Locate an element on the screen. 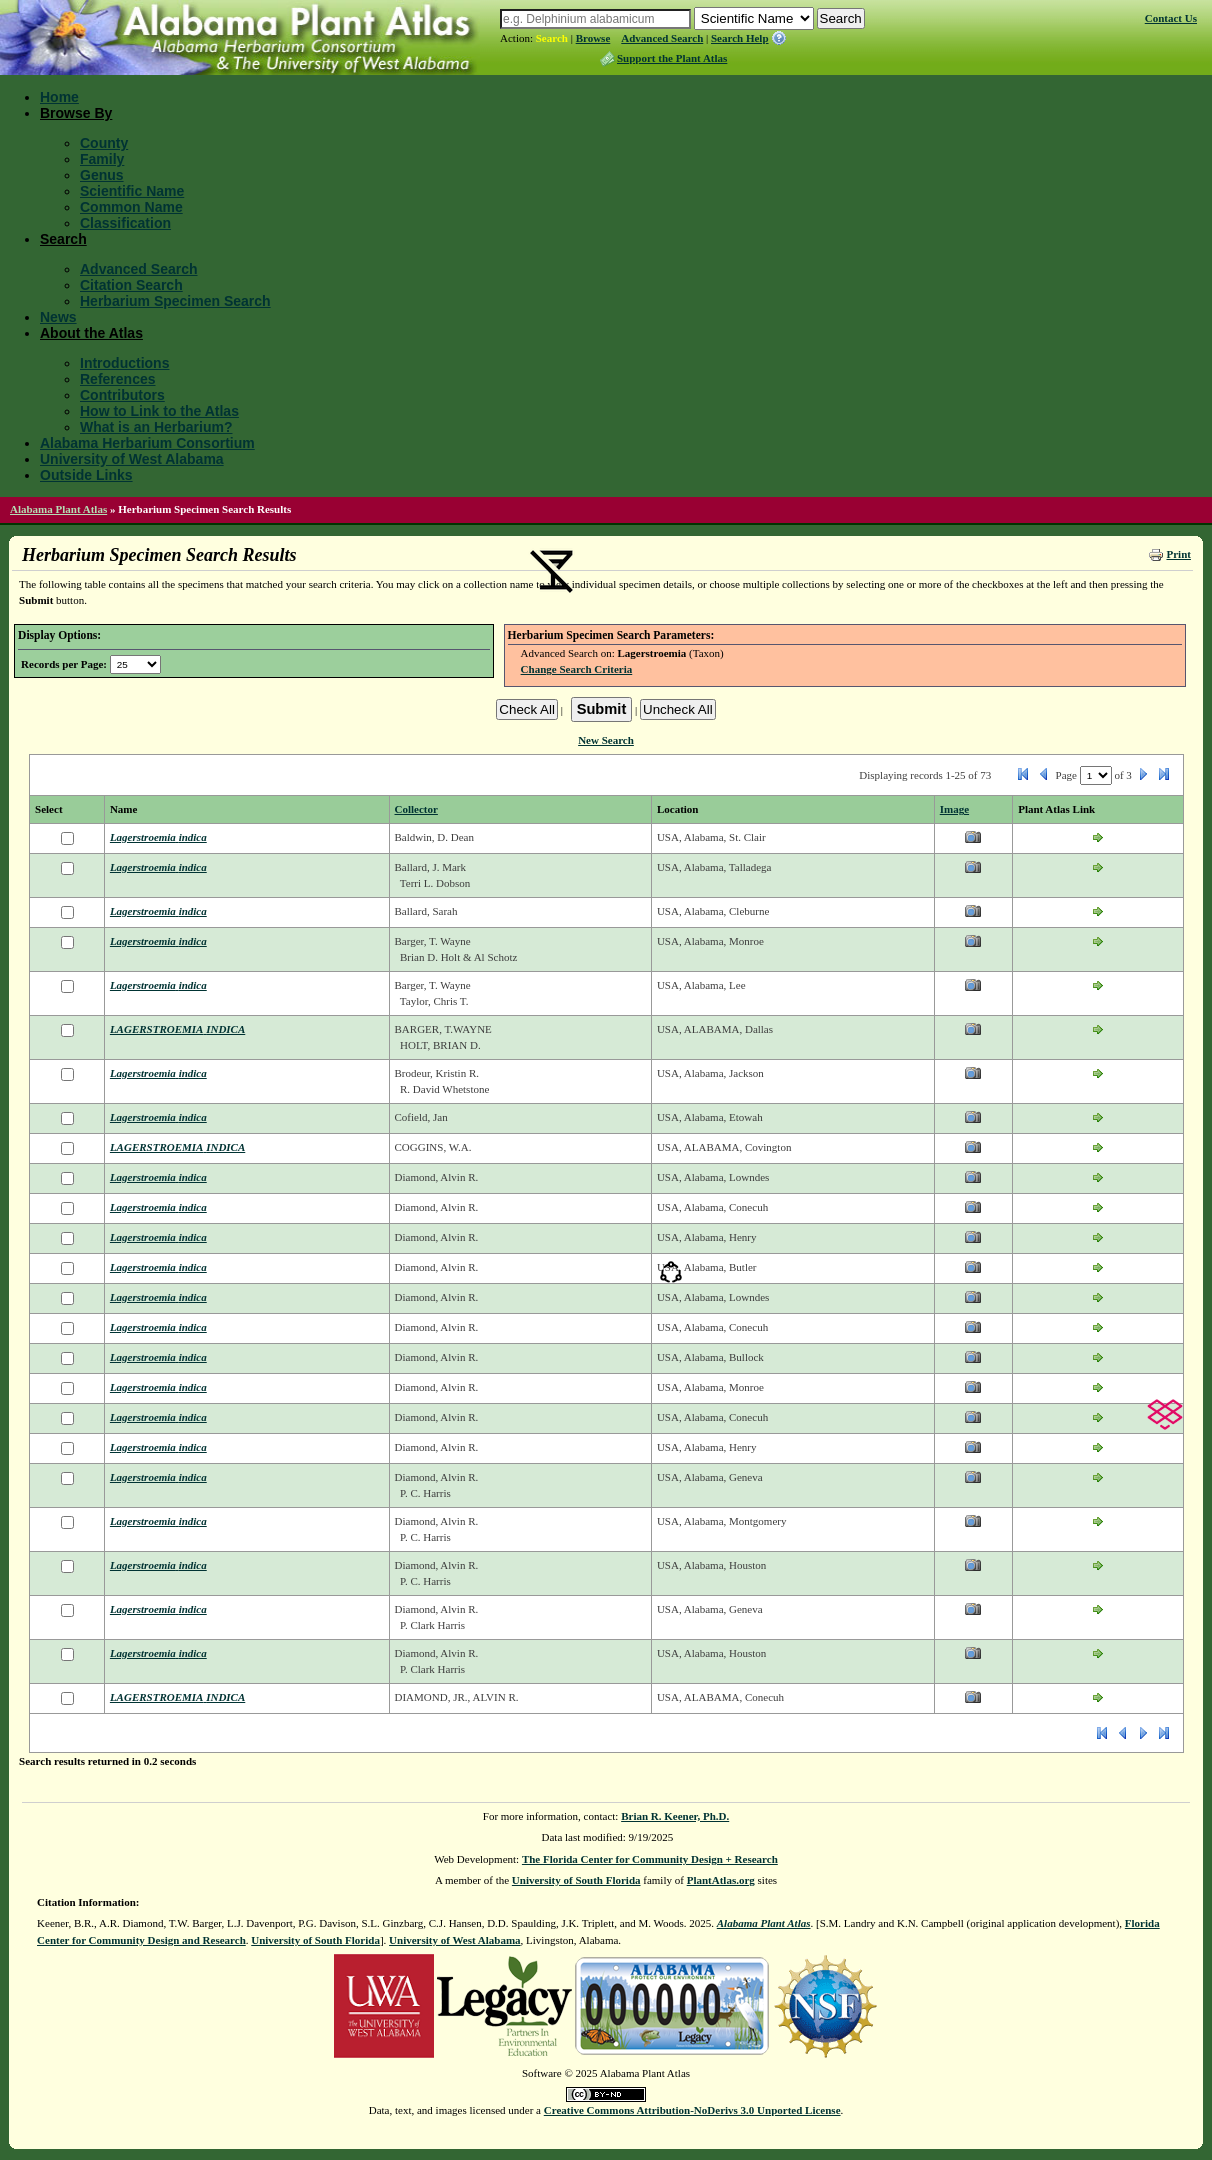 This screenshot has height=2160, width=1212. ubuntu operating system logo is located at coordinates (671, 1272).